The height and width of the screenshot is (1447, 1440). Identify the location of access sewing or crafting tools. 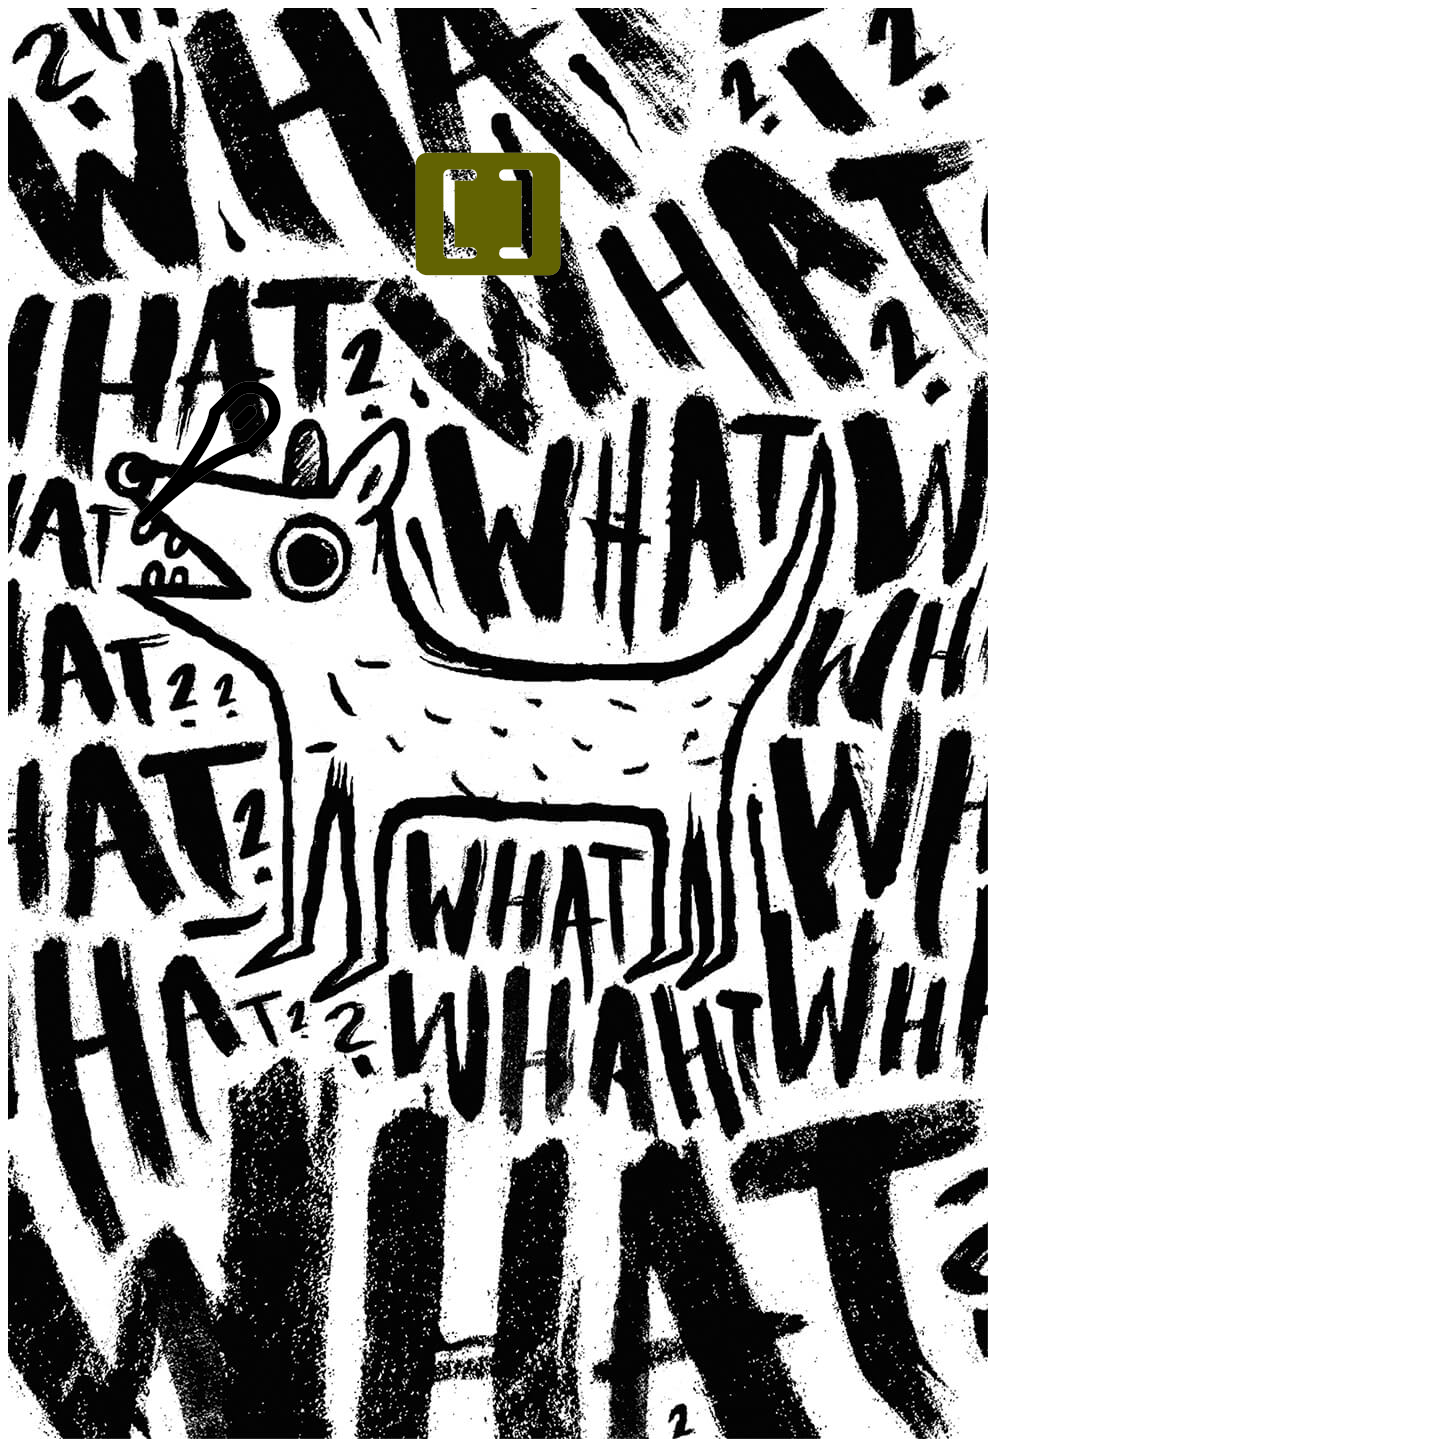
(208, 454).